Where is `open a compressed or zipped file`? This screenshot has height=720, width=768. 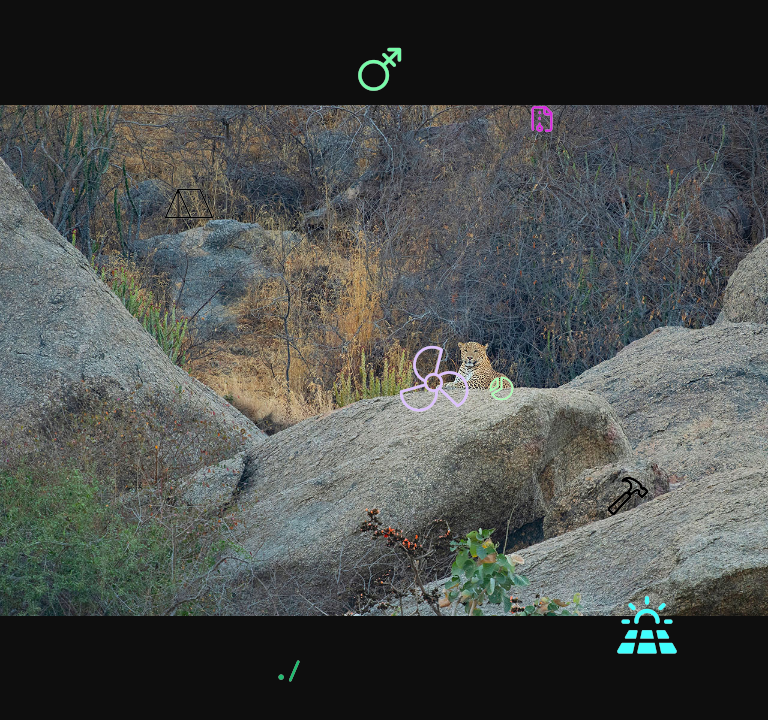
open a compressed or zipped file is located at coordinates (542, 119).